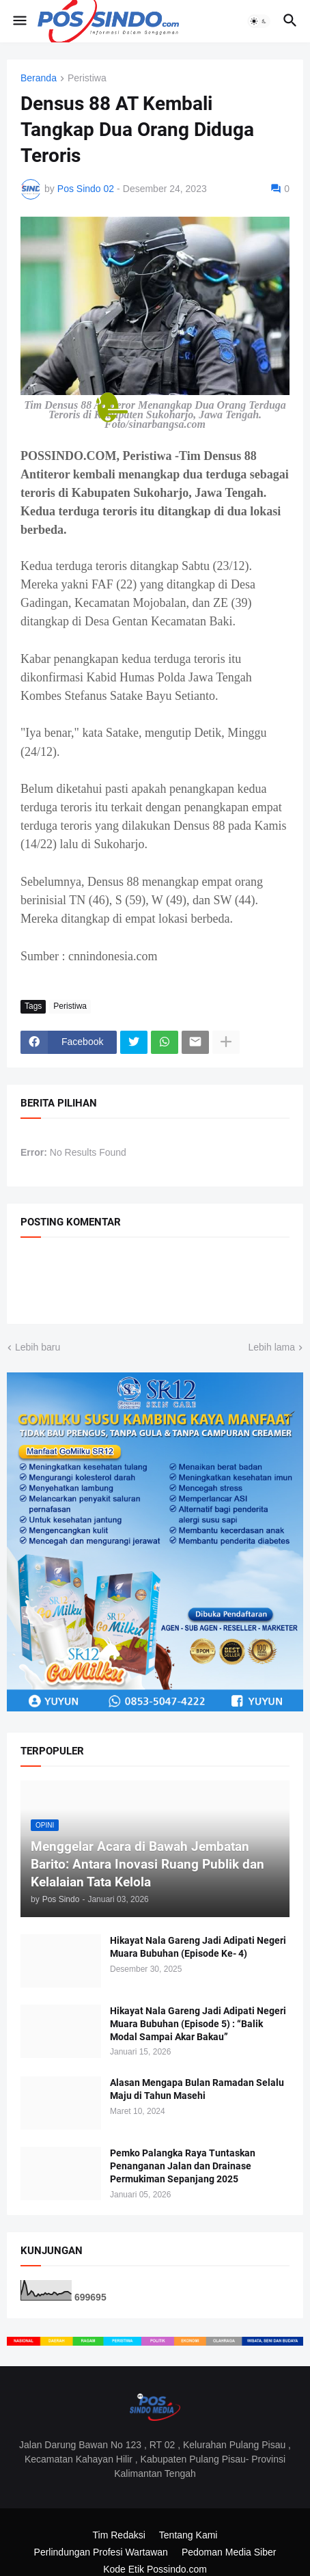 The width and height of the screenshot is (310, 2576). What do you see at coordinates (112, 407) in the screenshot?
I see `indicates a player is bluffing or lying` at bounding box center [112, 407].